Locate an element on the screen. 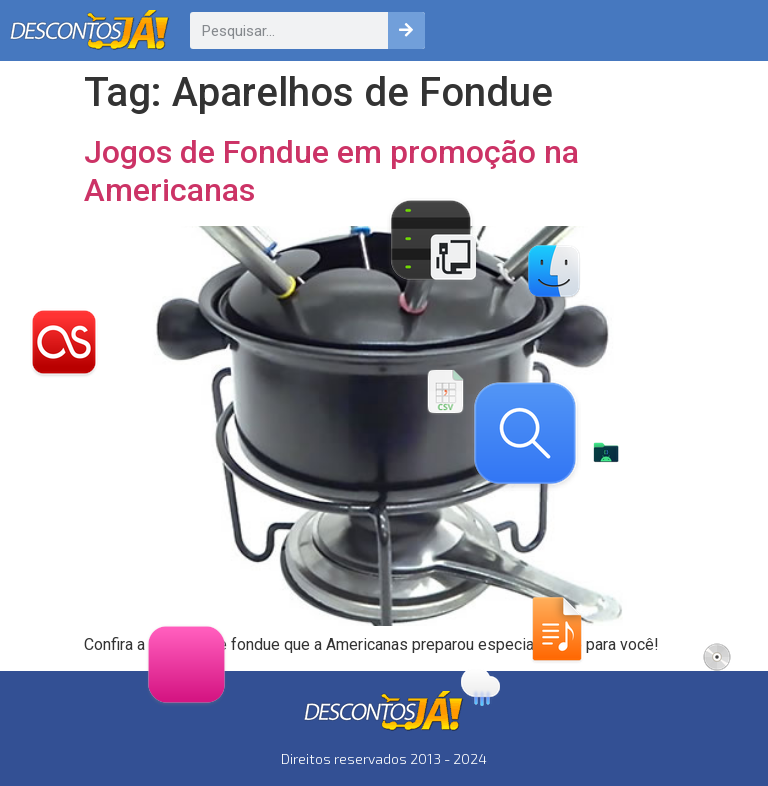  mp3 playlist file type indicator is located at coordinates (557, 630).